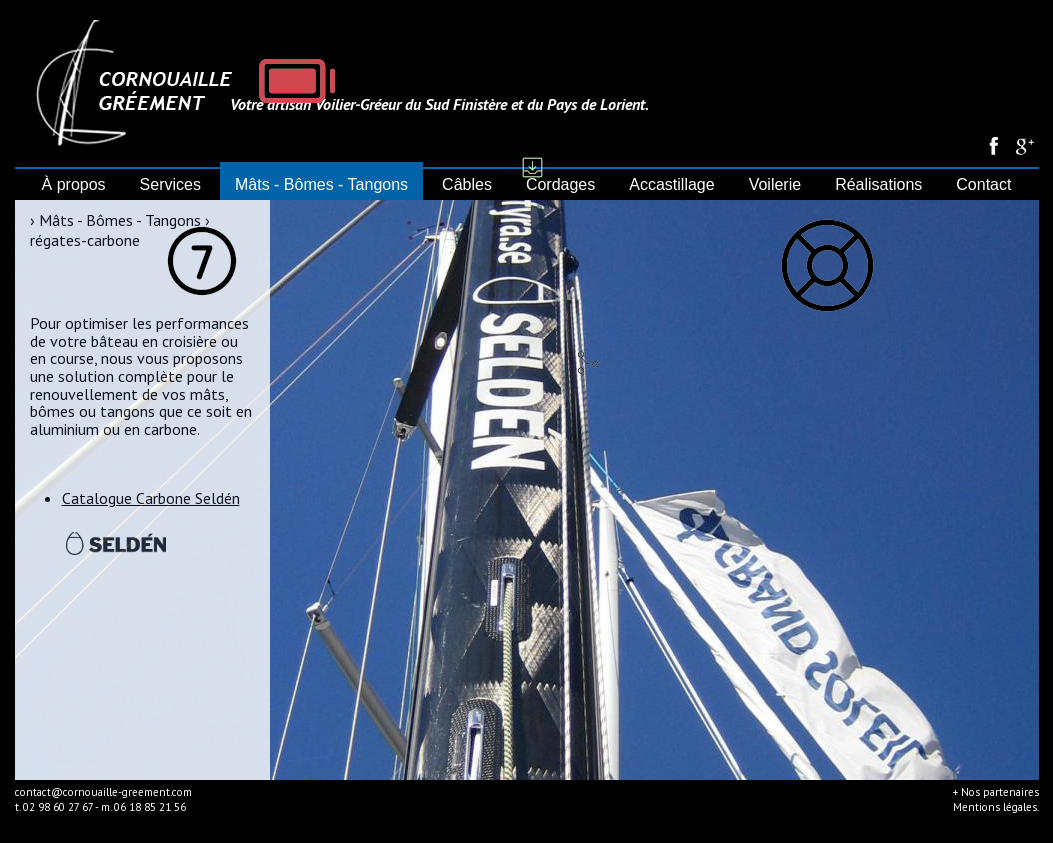 The image size is (1053, 843). What do you see at coordinates (202, 261) in the screenshot?
I see `indicates step 7 in a numbered sequence` at bounding box center [202, 261].